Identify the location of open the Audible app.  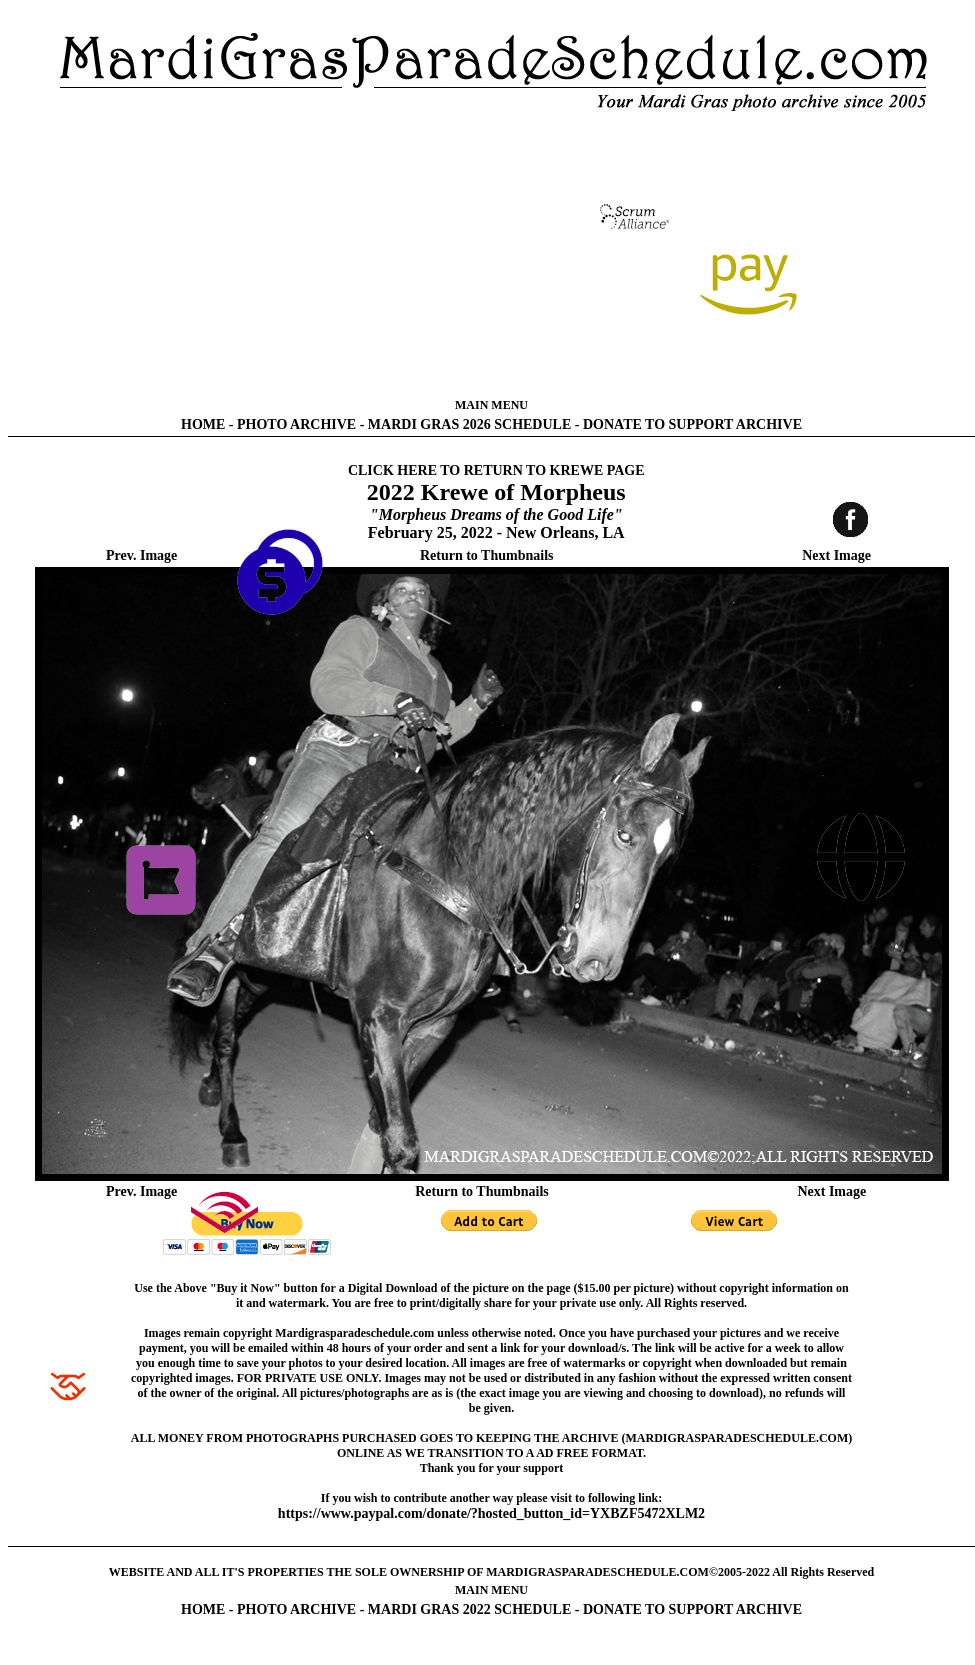
(224, 1212).